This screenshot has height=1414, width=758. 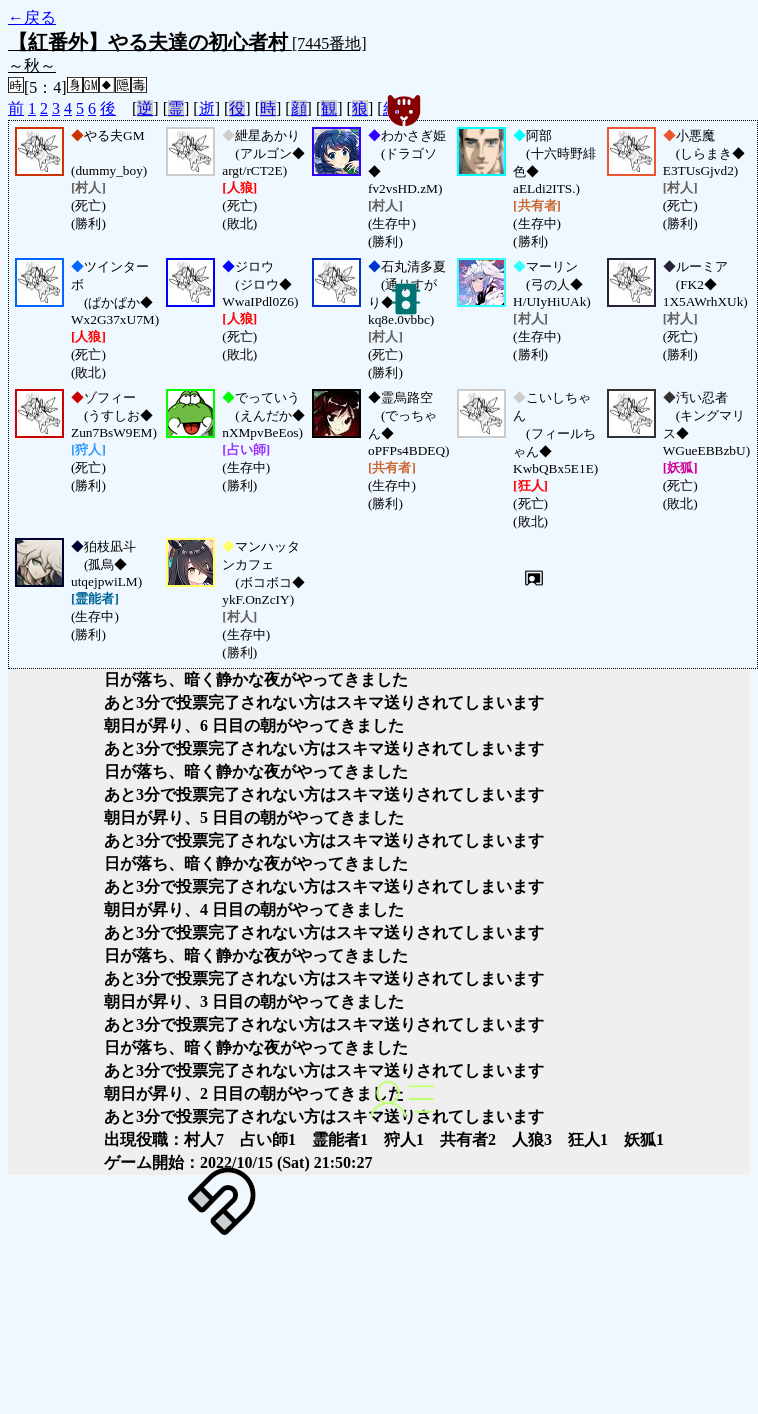 What do you see at coordinates (401, 1099) in the screenshot?
I see `view user list or directory` at bounding box center [401, 1099].